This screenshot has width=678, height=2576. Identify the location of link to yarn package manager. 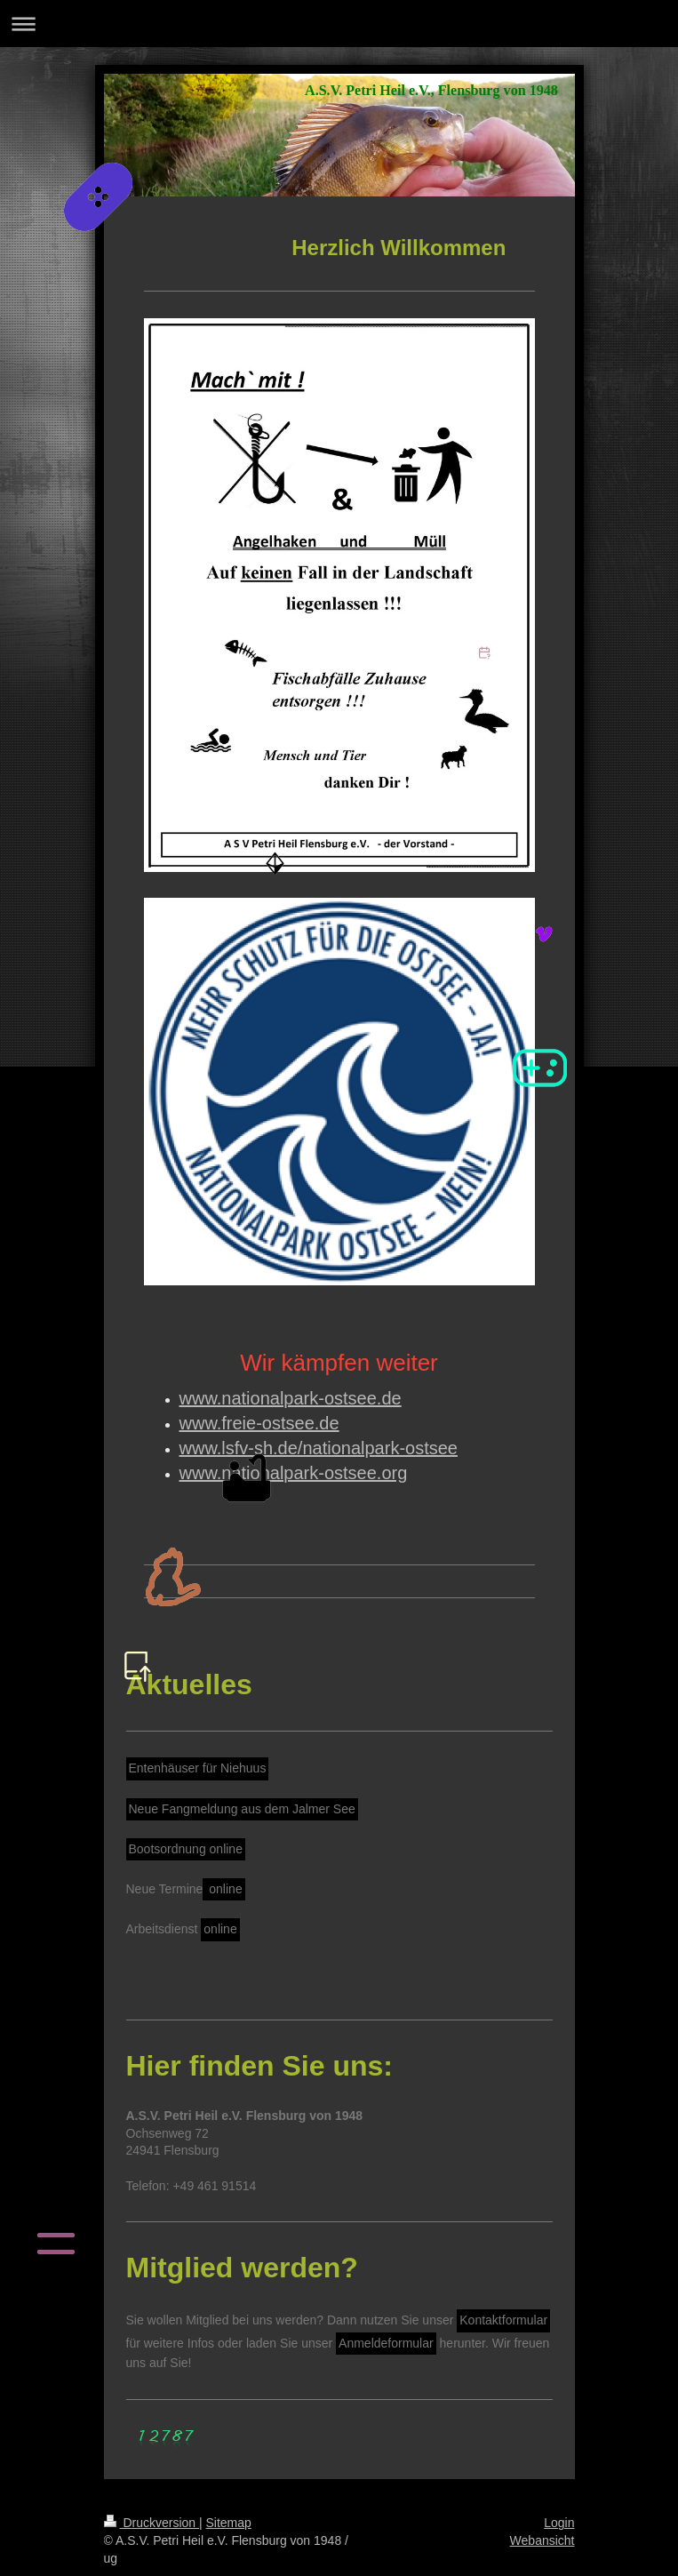
(172, 1577).